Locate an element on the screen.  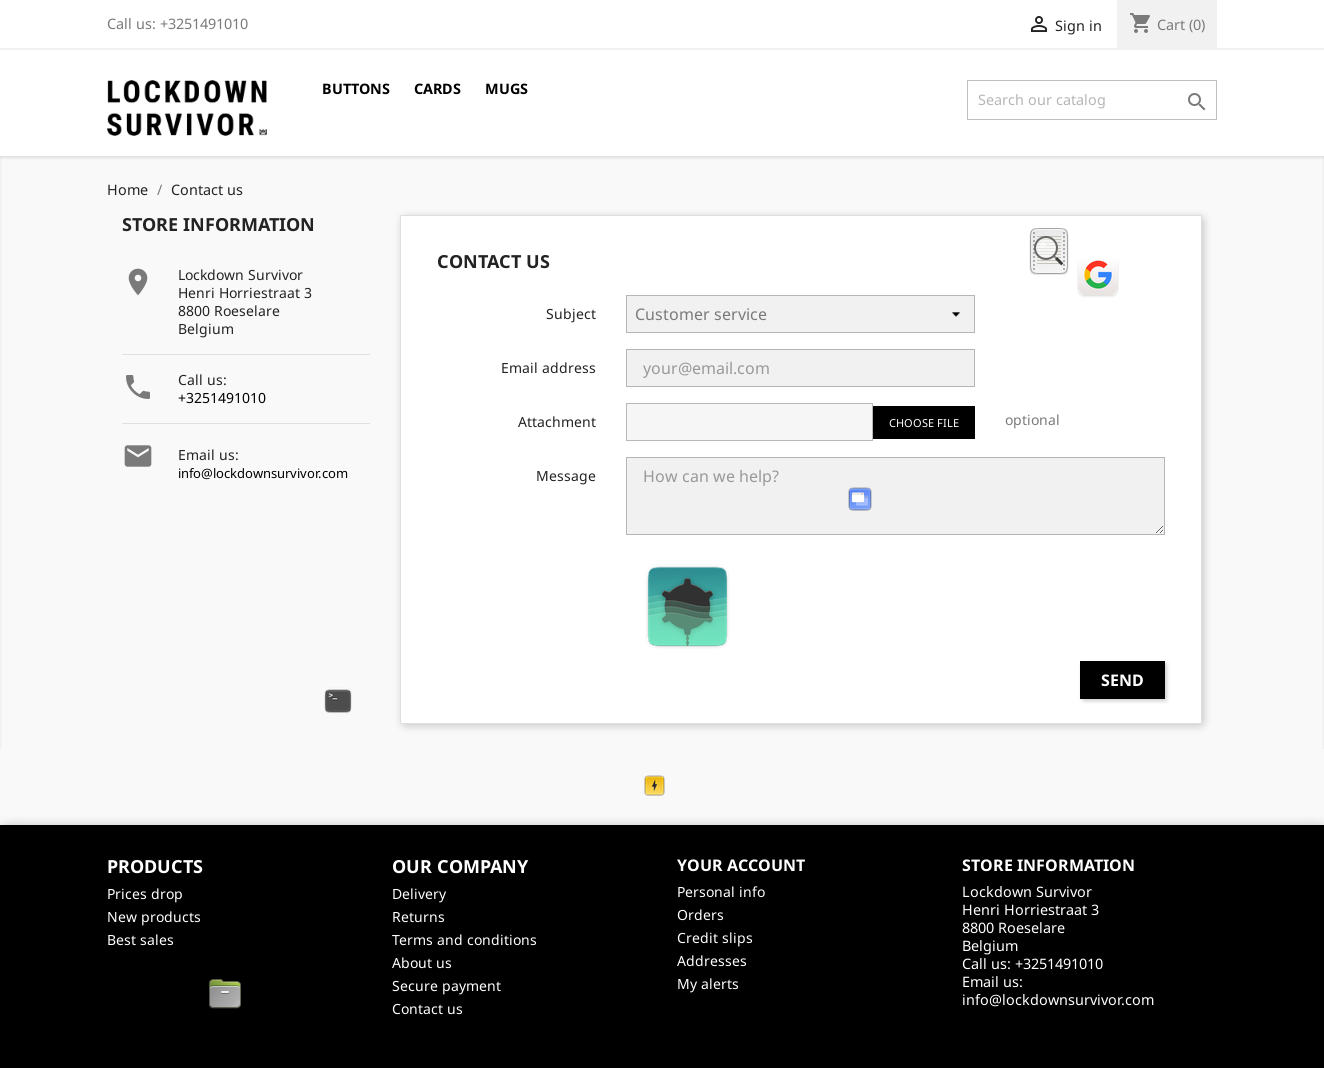
open system log viewer is located at coordinates (1049, 251).